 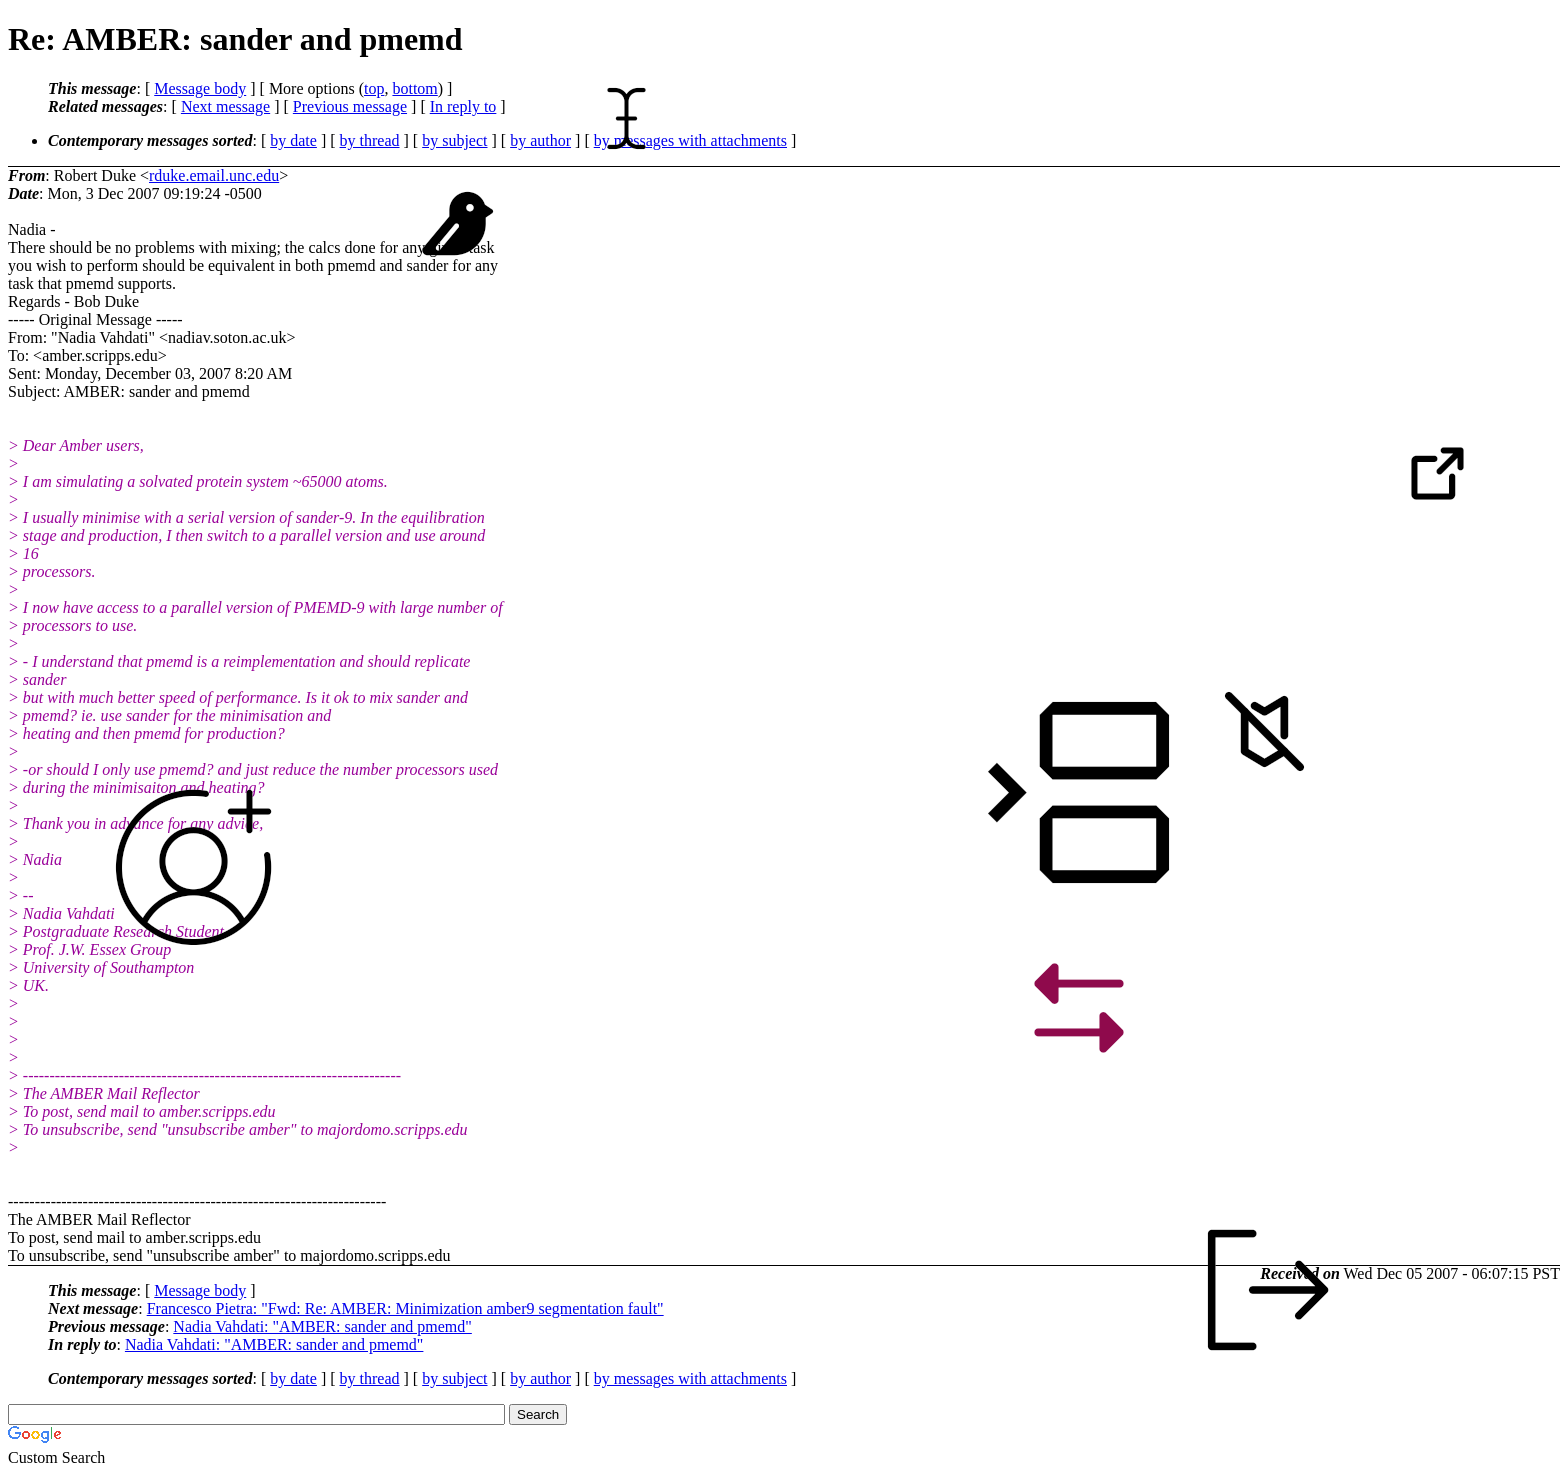 I want to click on disable badge notifications, so click(x=1264, y=731).